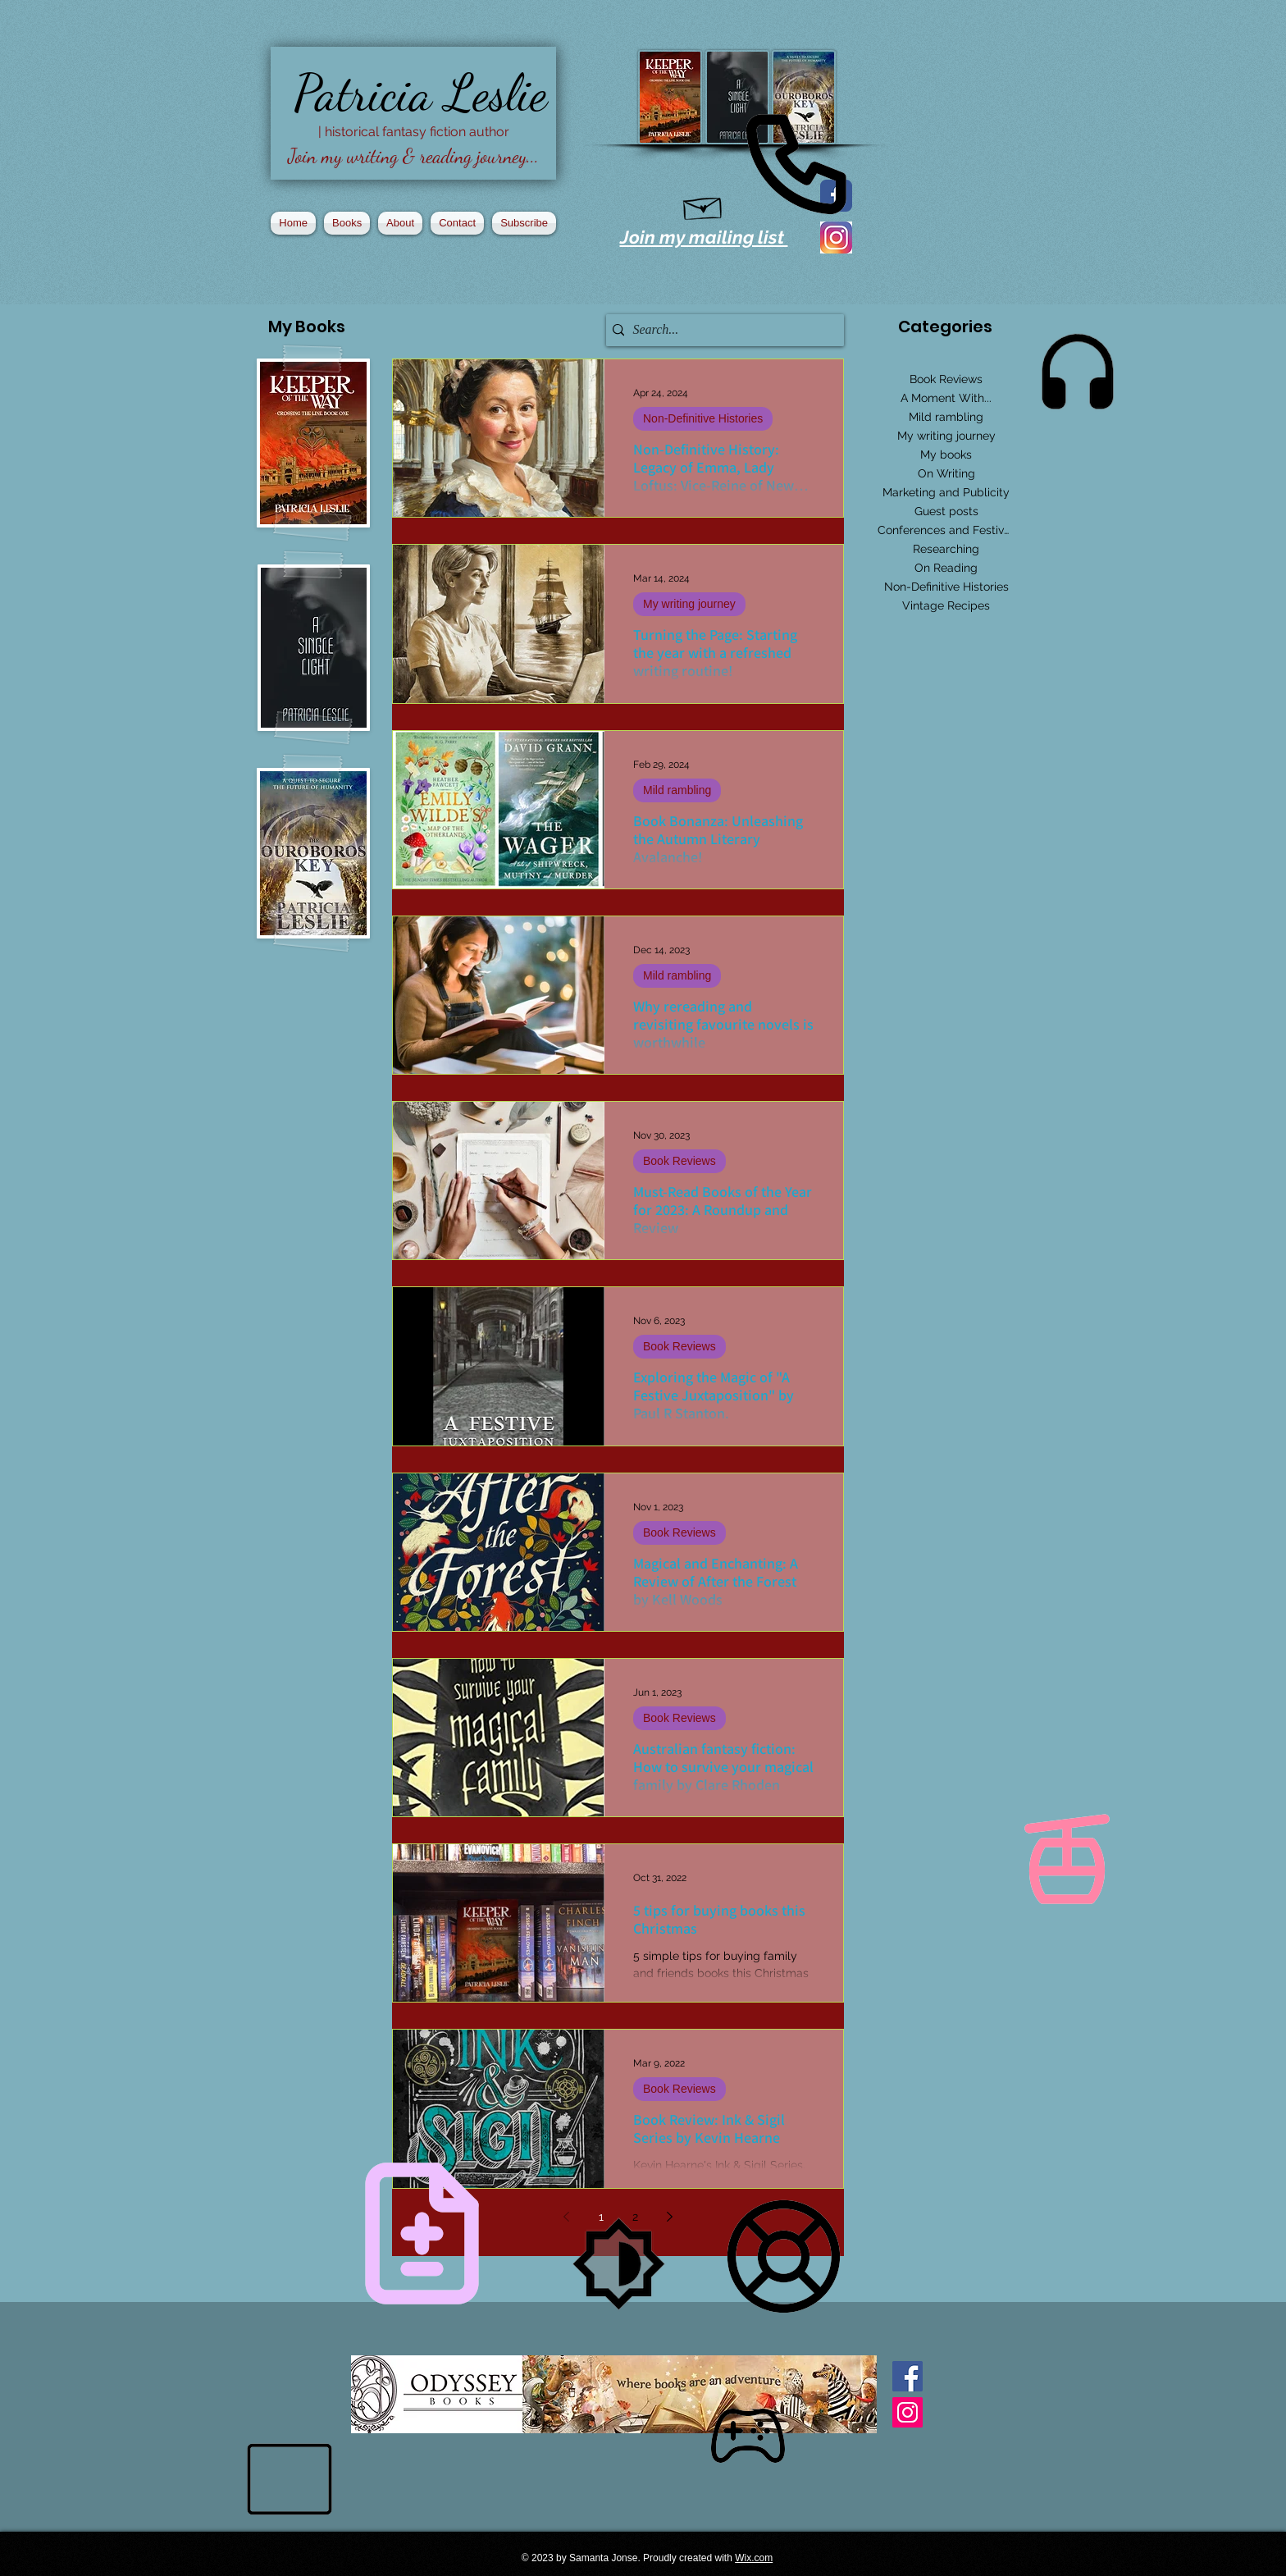  What do you see at coordinates (1078, 377) in the screenshot?
I see `access audio or voice support` at bounding box center [1078, 377].